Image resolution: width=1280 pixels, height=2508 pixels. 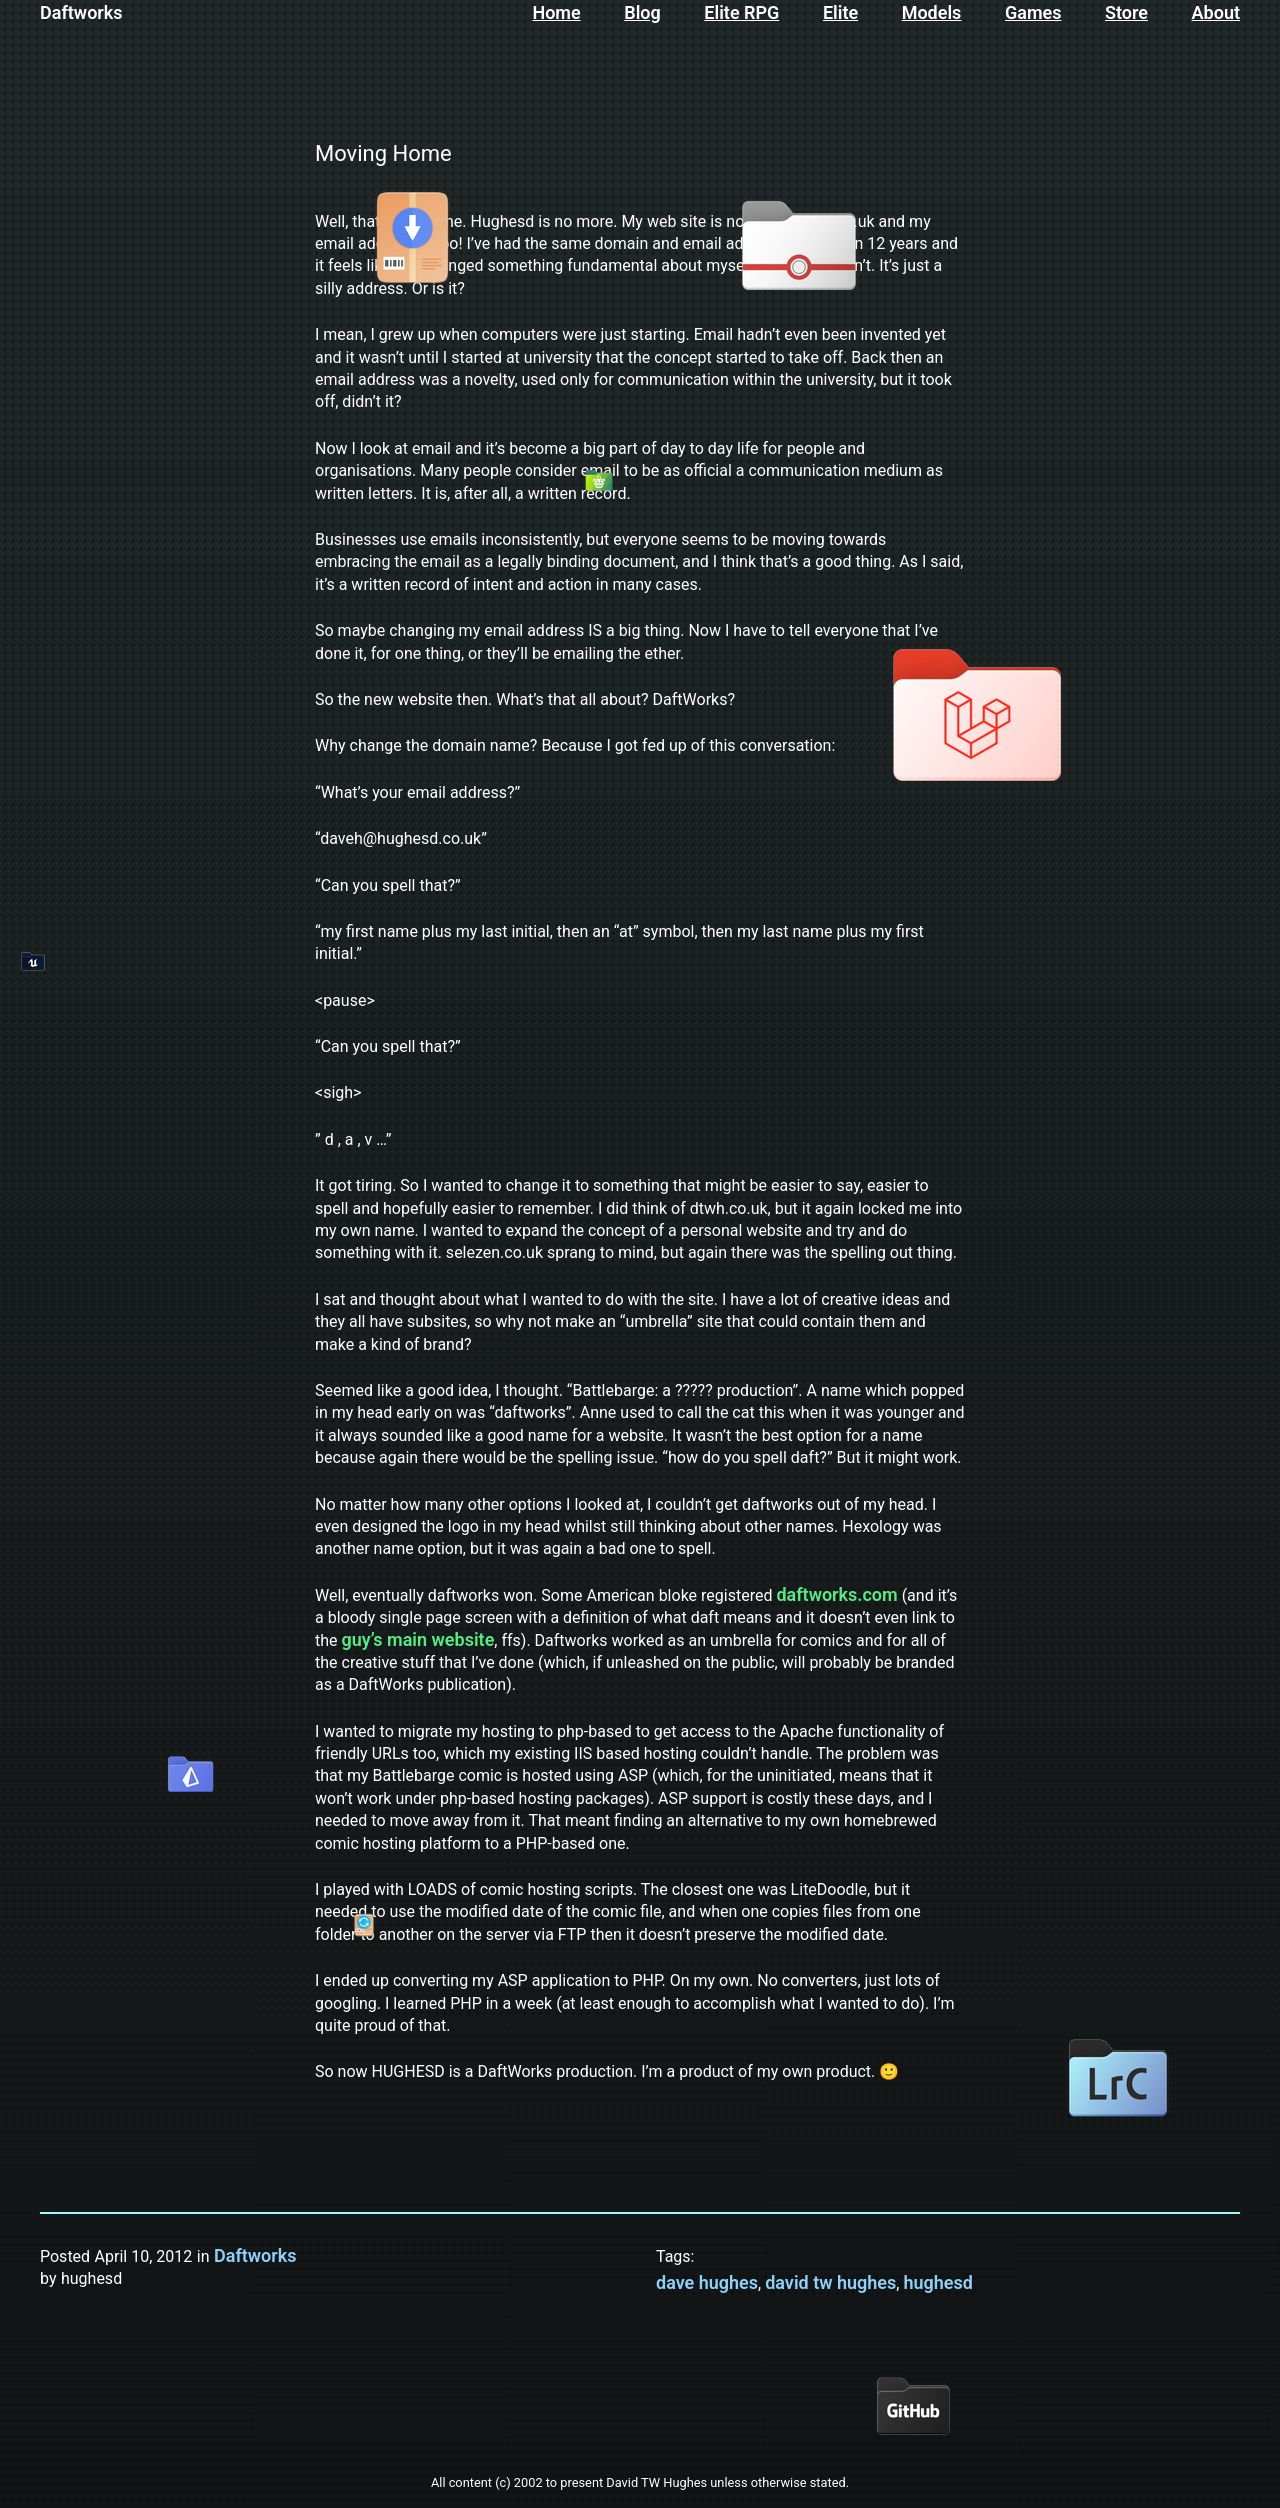 What do you see at coordinates (364, 1925) in the screenshot?
I see `system package updates available` at bounding box center [364, 1925].